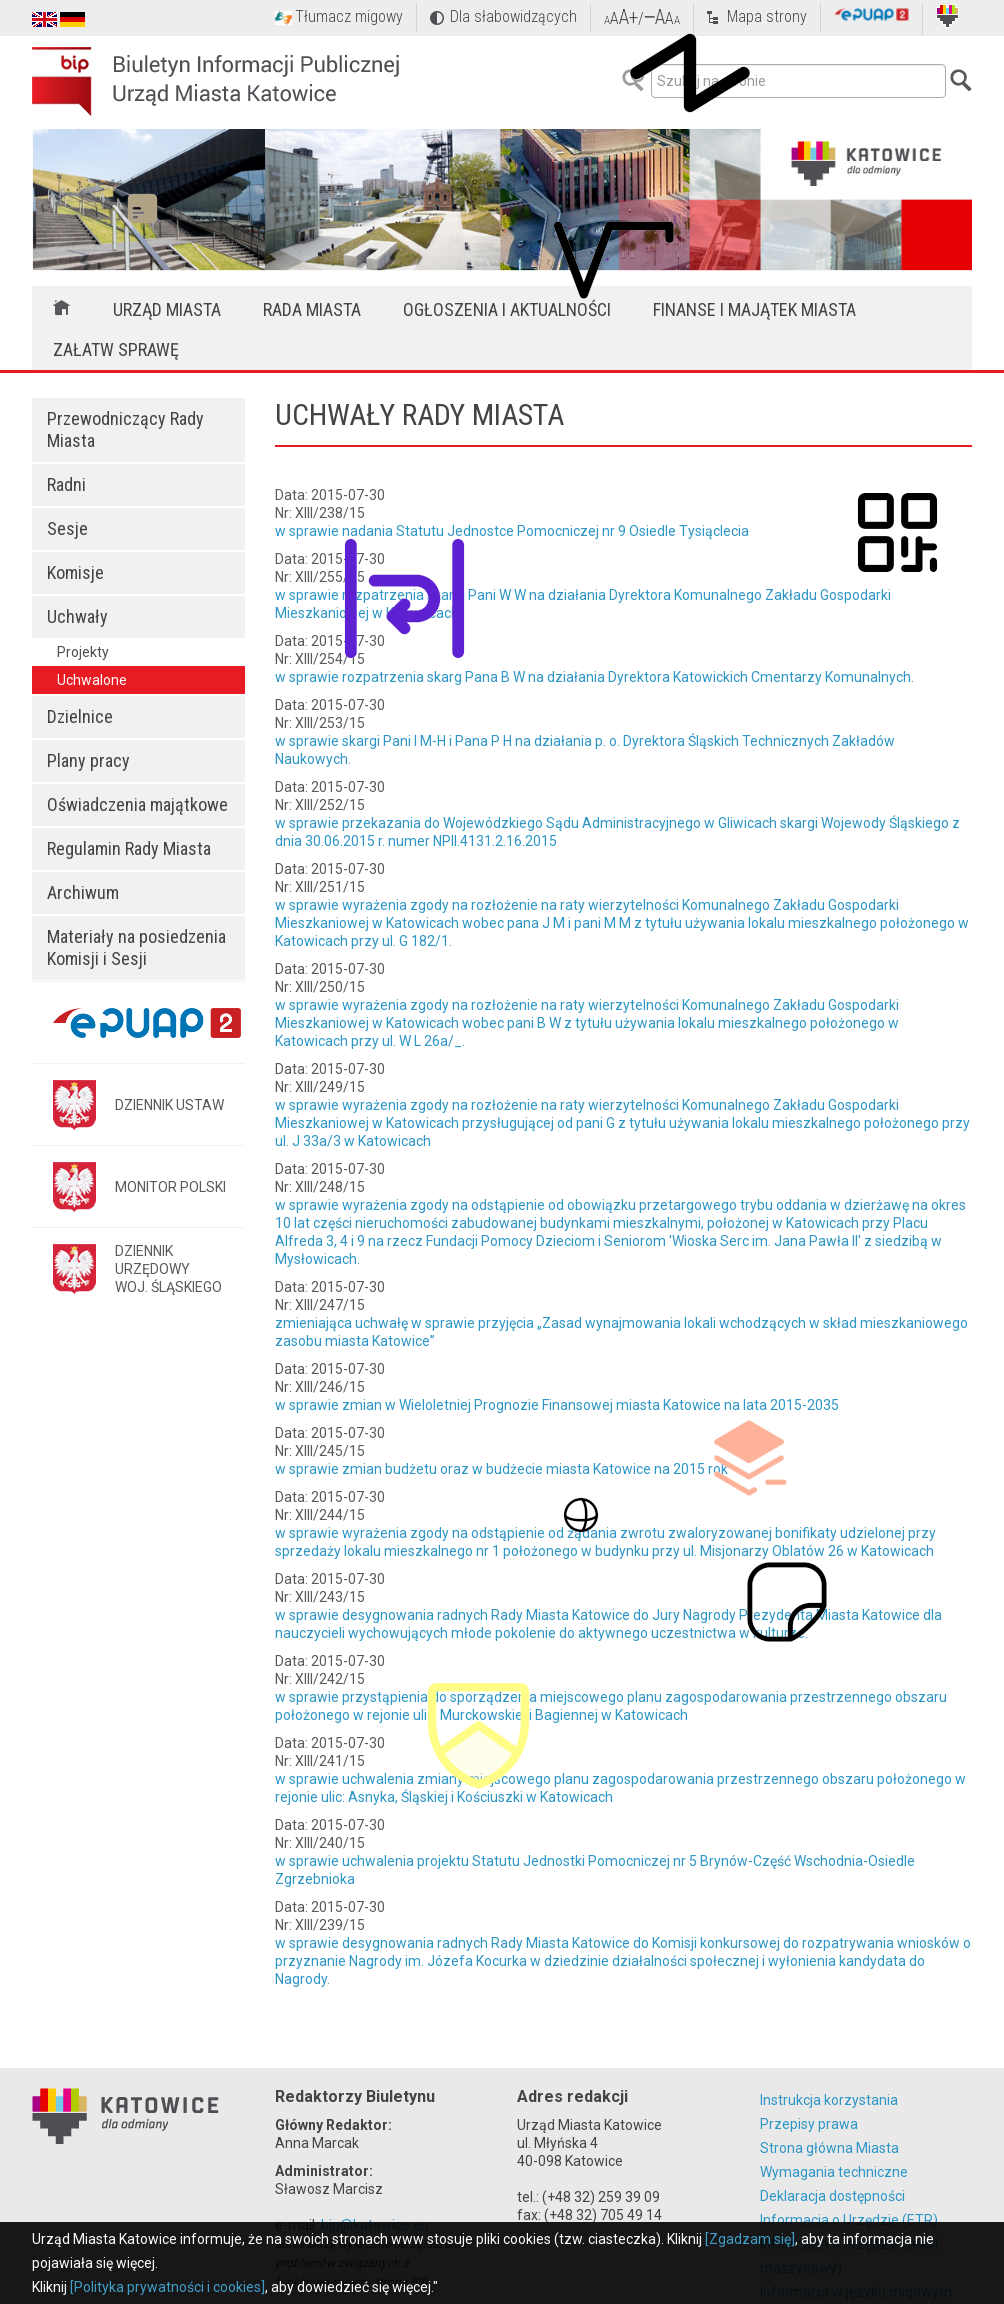  What do you see at coordinates (581, 1515) in the screenshot?
I see `access global or worldwide settings` at bounding box center [581, 1515].